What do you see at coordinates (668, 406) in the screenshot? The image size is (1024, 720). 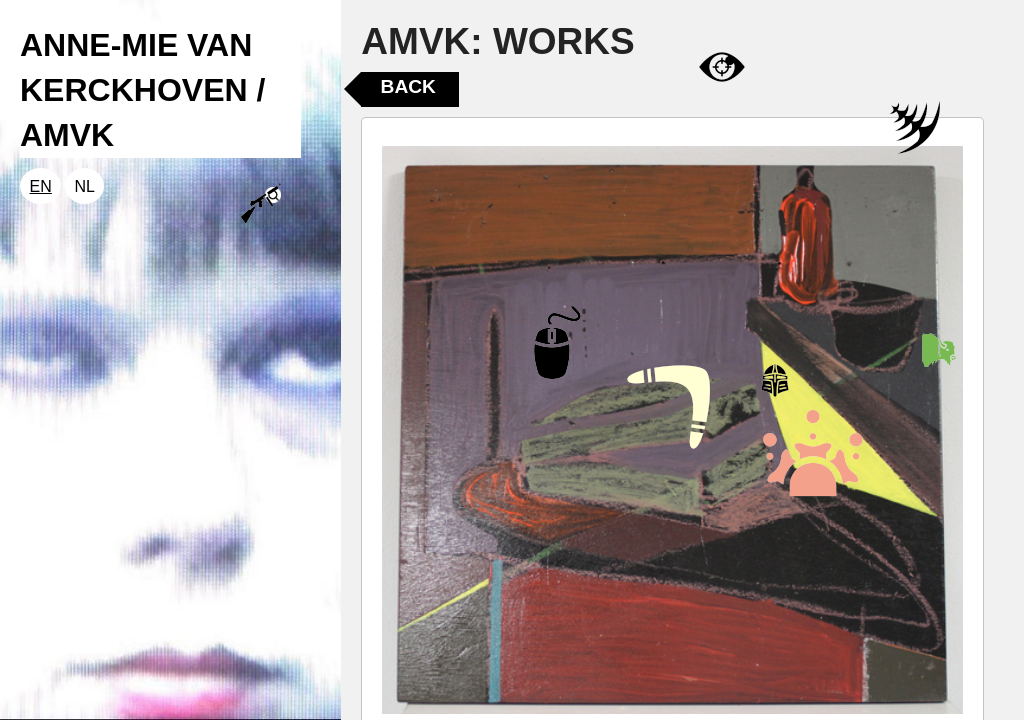 I see `boomerang weapon or tool in a game inventory` at bounding box center [668, 406].